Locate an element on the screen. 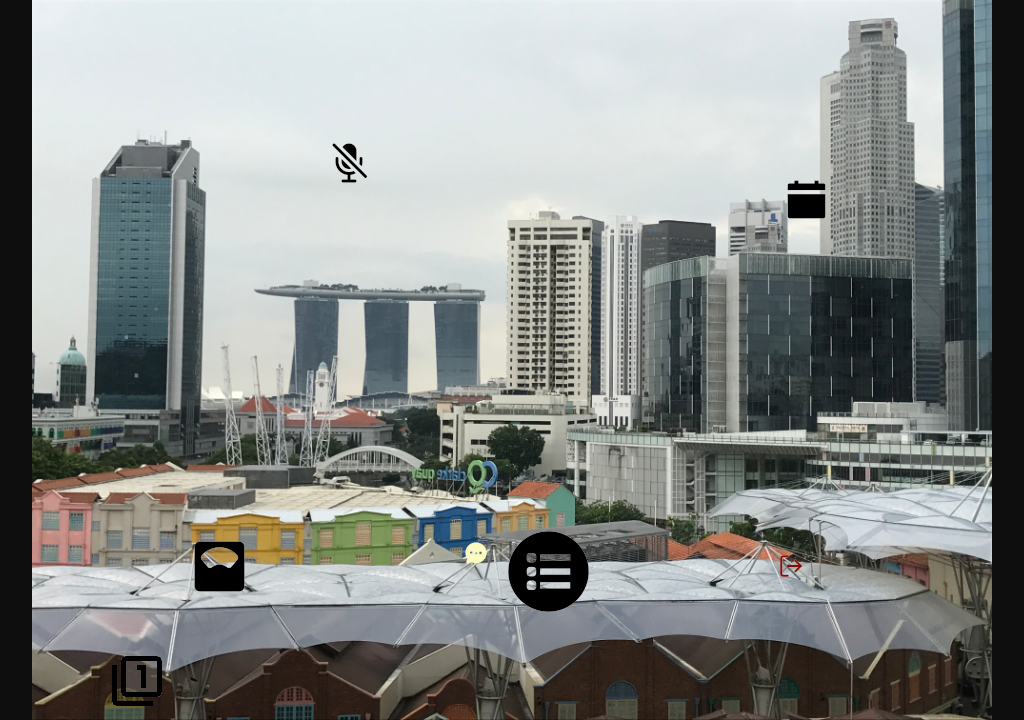 The image size is (1024, 720). indicates first item in a numbered sequence is located at coordinates (137, 681).